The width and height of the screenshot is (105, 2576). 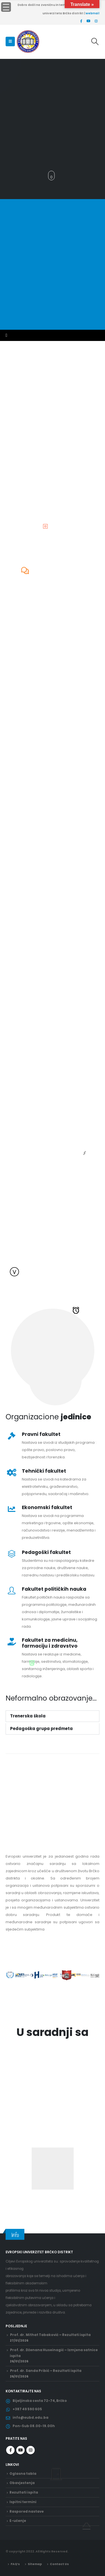 What do you see at coordinates (32, 1663) in the screenshot?
I see `indicates javascript code or file type` at bounding box center [32, 1663].